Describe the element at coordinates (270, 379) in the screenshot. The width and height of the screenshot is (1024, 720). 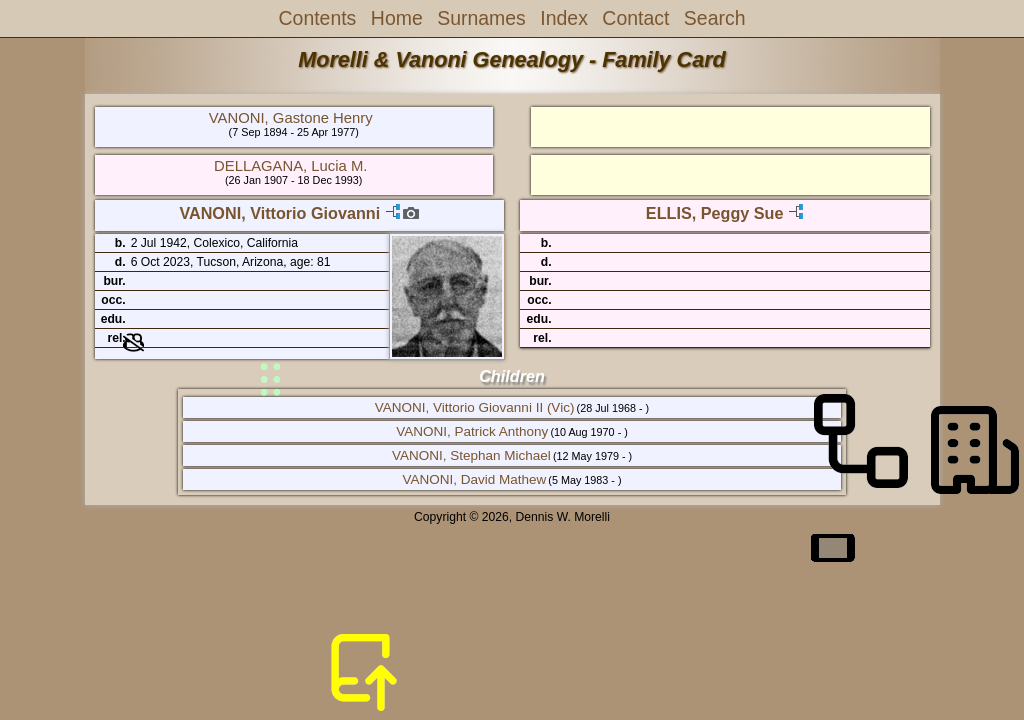
I see `drag to reorder items in a list` at that location.